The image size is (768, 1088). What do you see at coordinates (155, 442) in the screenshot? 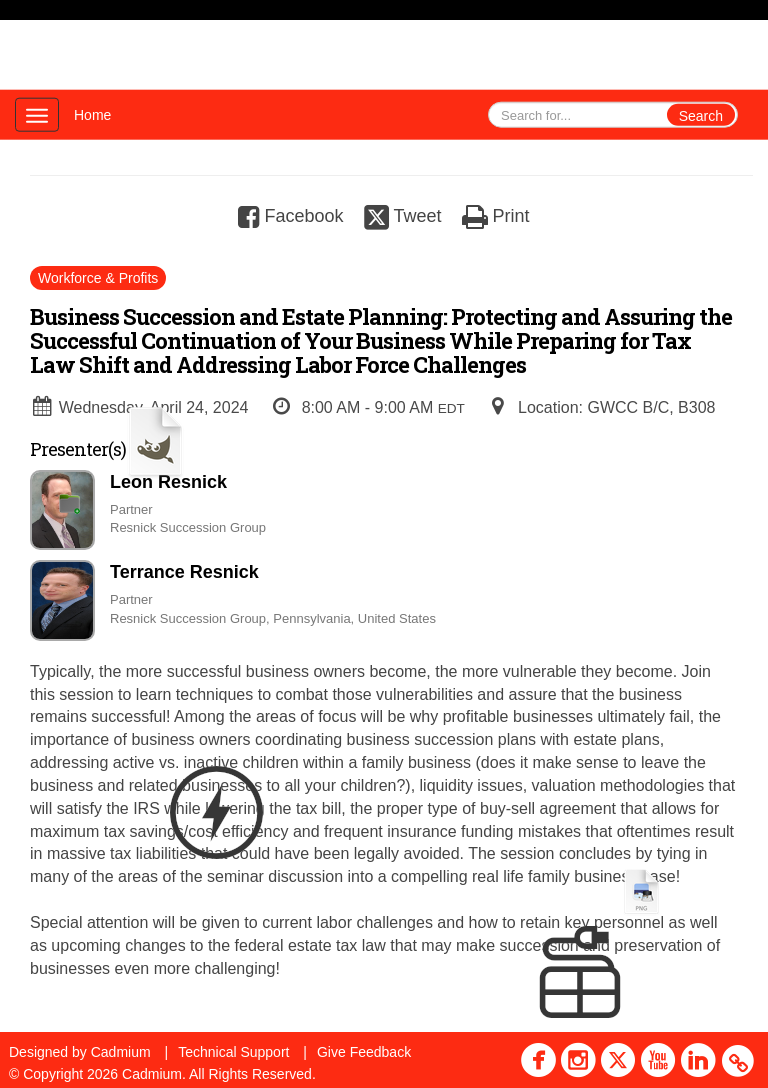
I see `open a compressed GIMP project file` at bounding box center [155, 442].